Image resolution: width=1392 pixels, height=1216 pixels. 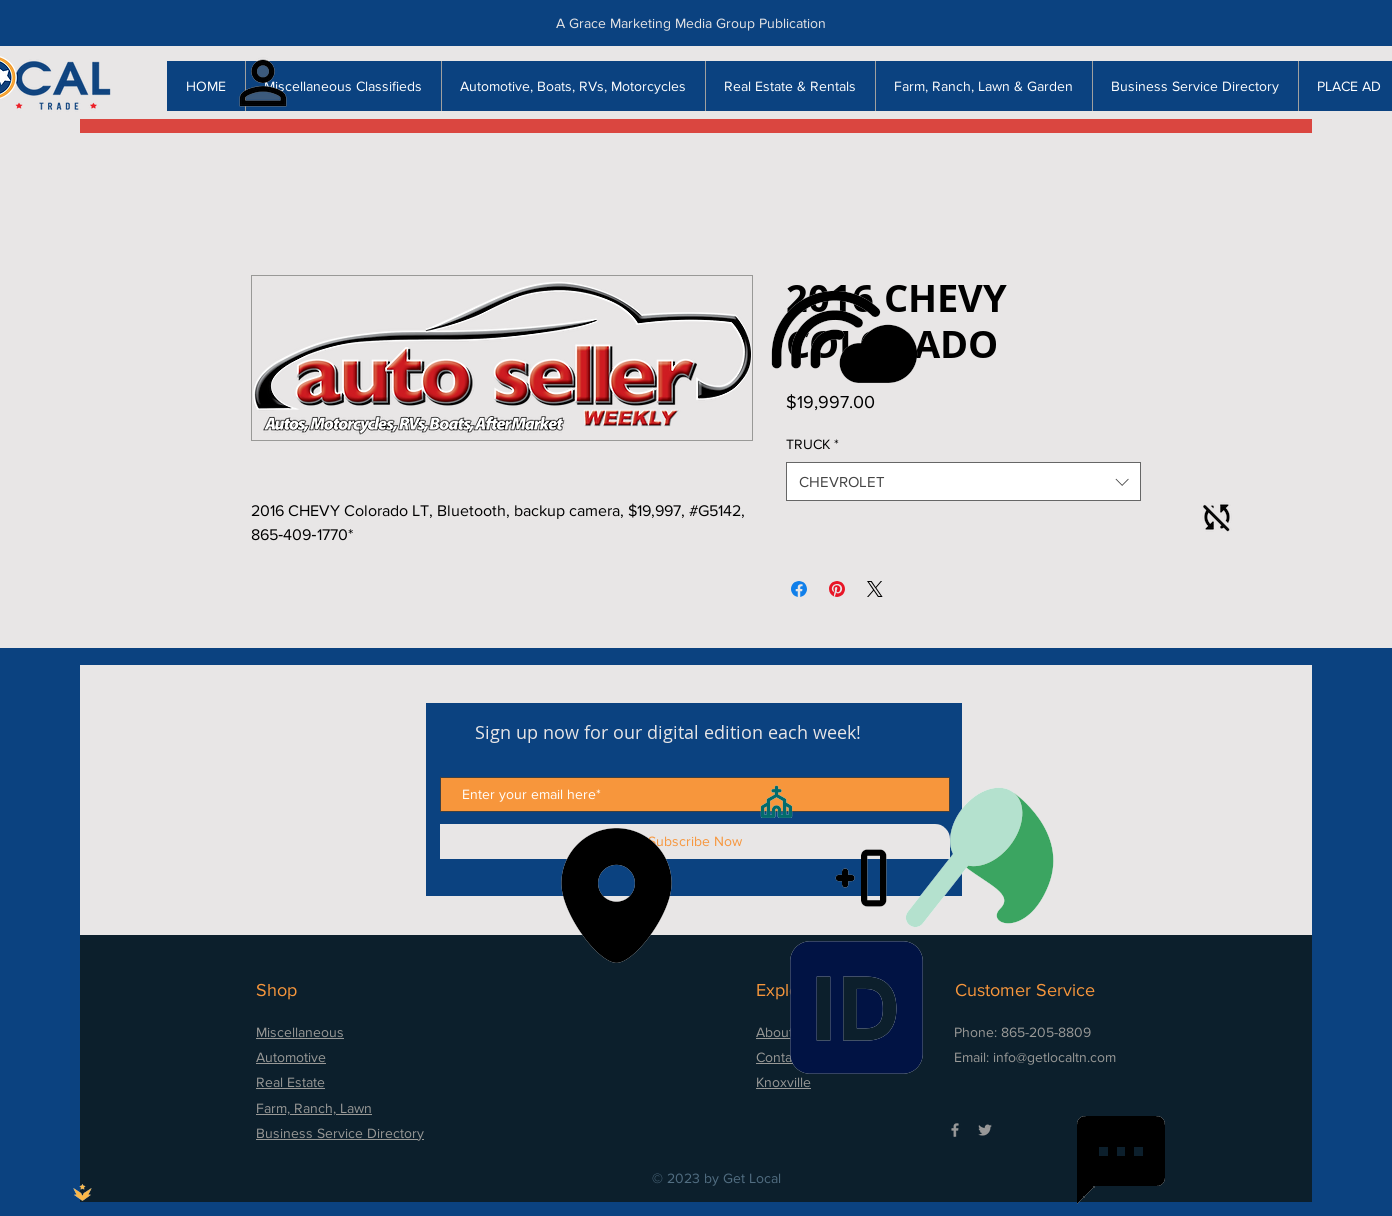 I want to click on view or share your current location, so click(x=616, y=895).